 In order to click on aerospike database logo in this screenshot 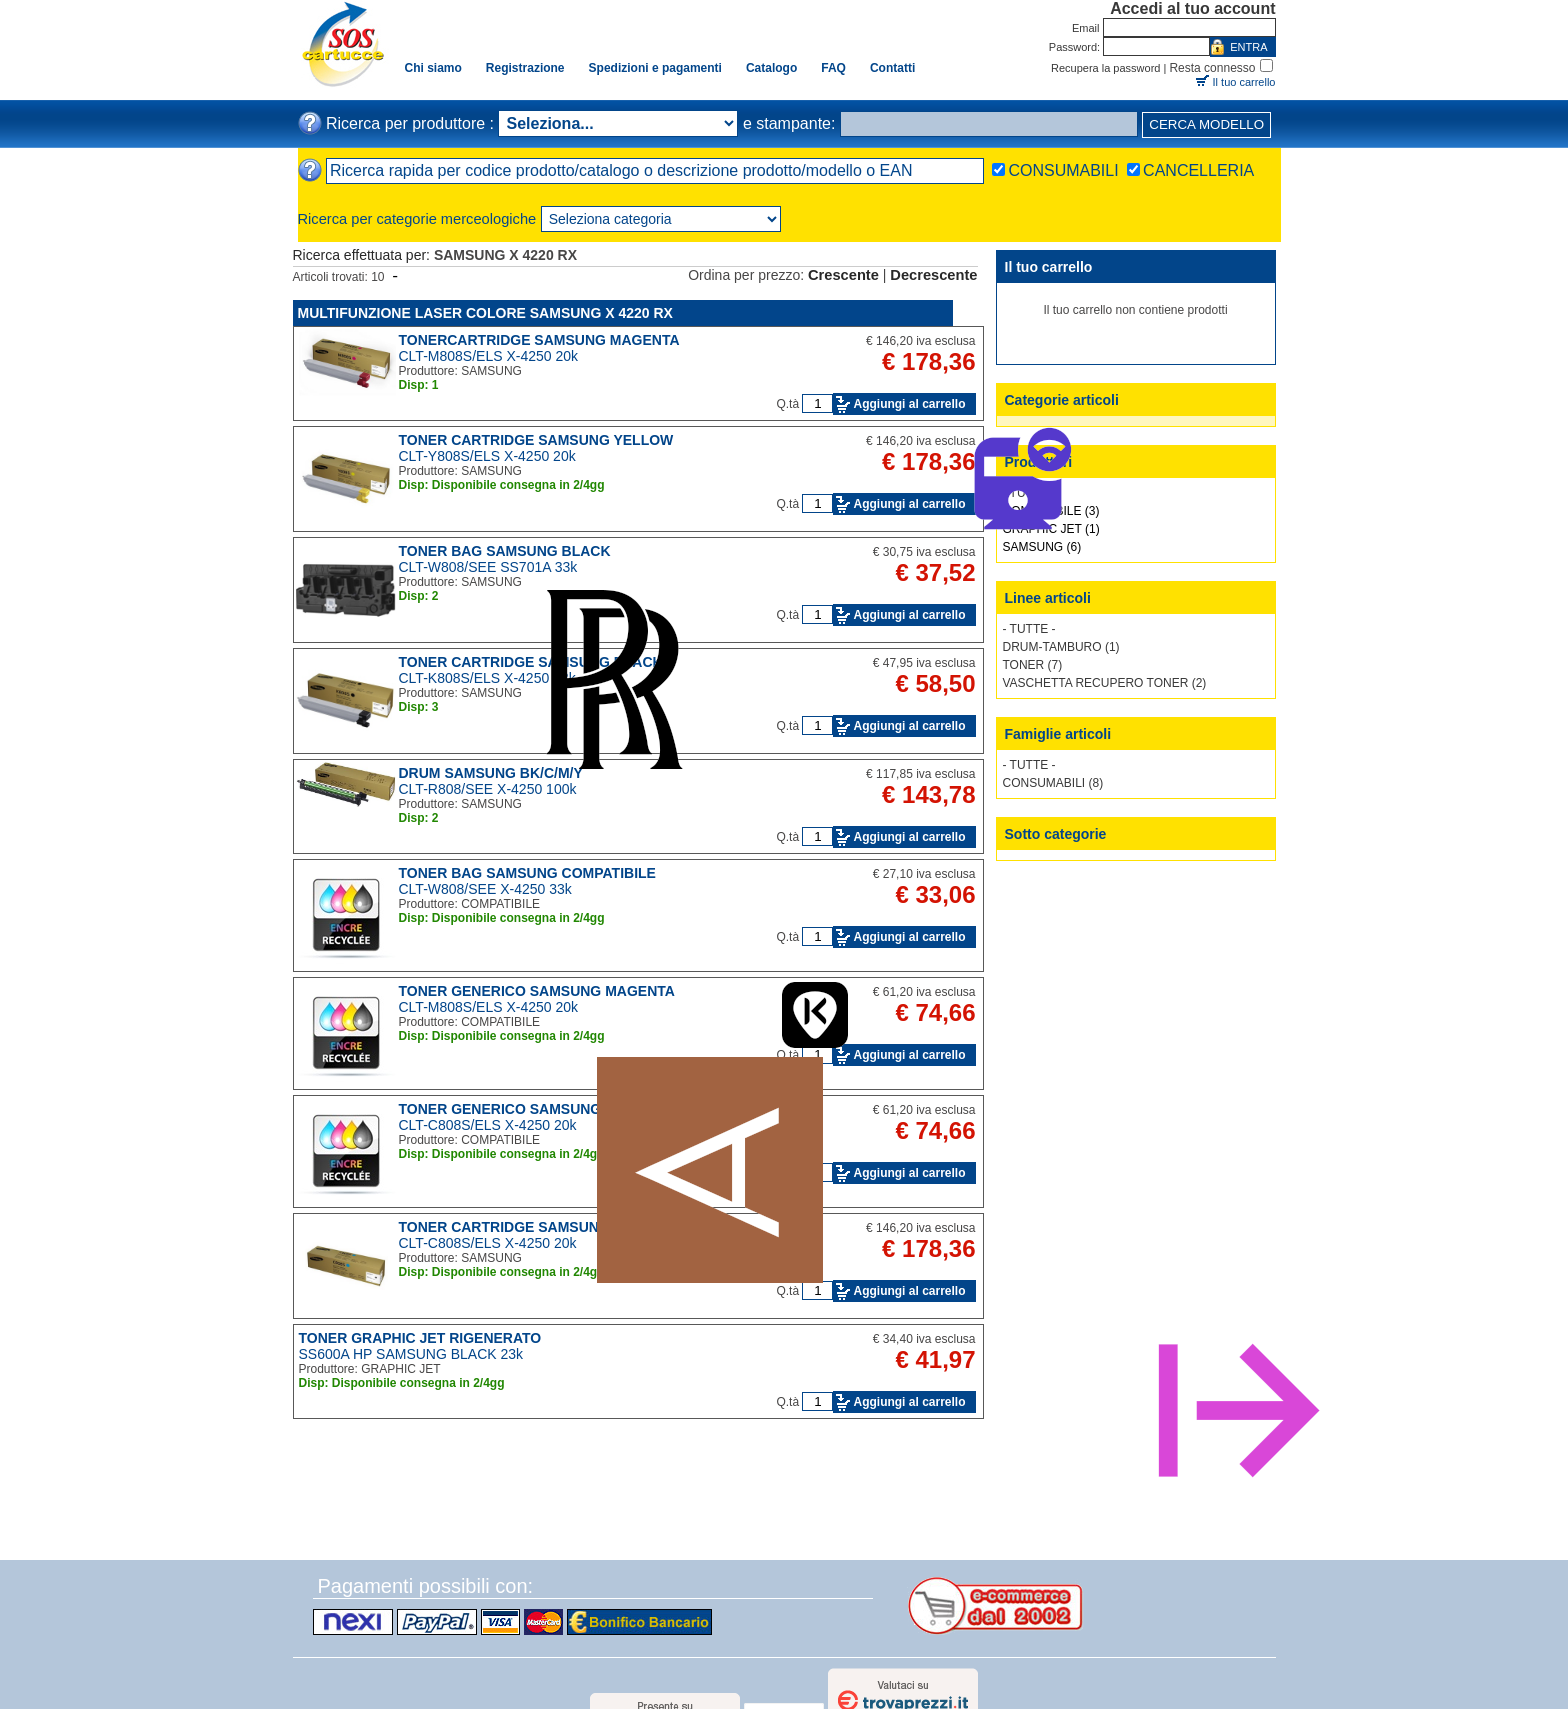, I will do `click(710, 1170)`.